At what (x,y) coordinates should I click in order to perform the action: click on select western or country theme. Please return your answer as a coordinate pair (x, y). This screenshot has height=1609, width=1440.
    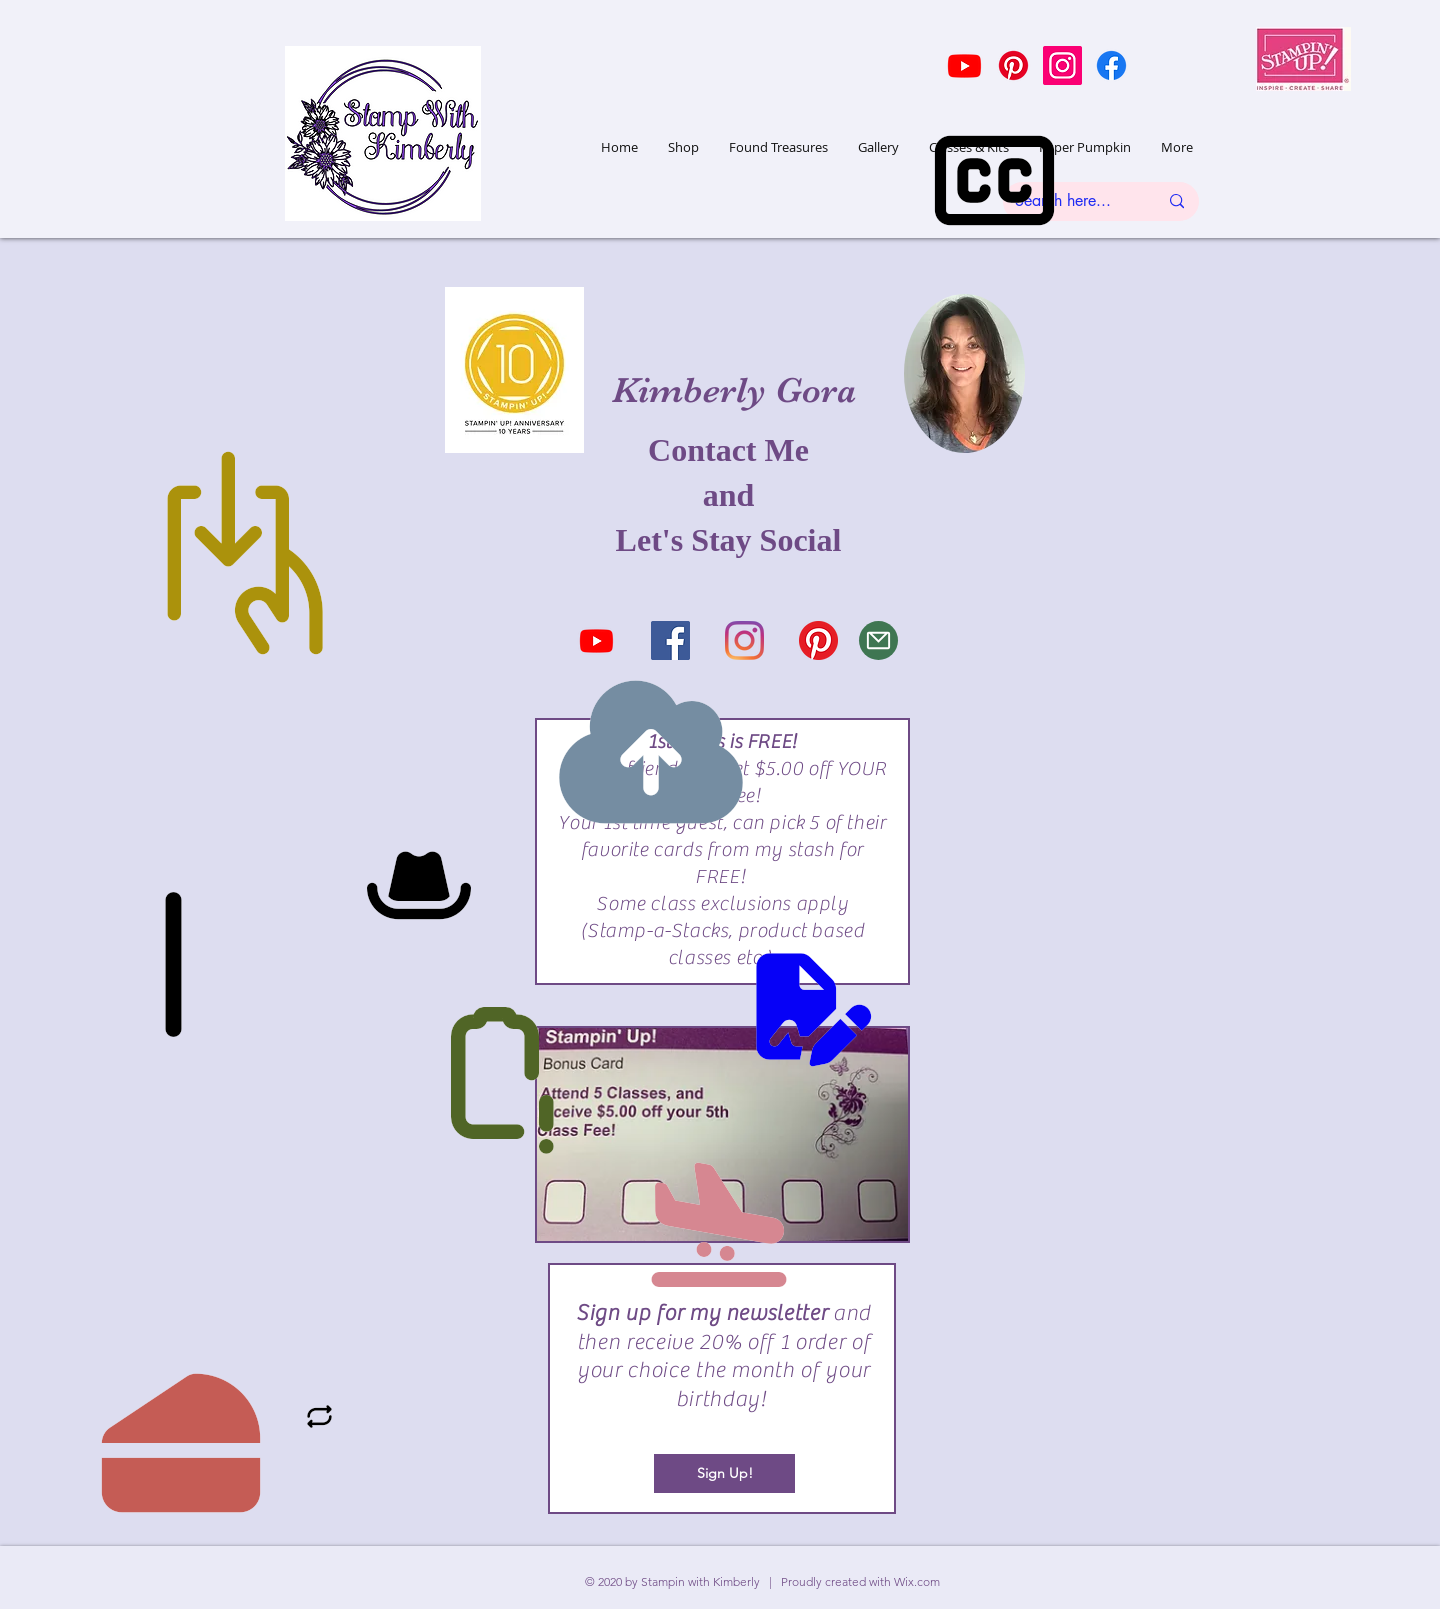
    Looking at the image, I should click on (419, 888).